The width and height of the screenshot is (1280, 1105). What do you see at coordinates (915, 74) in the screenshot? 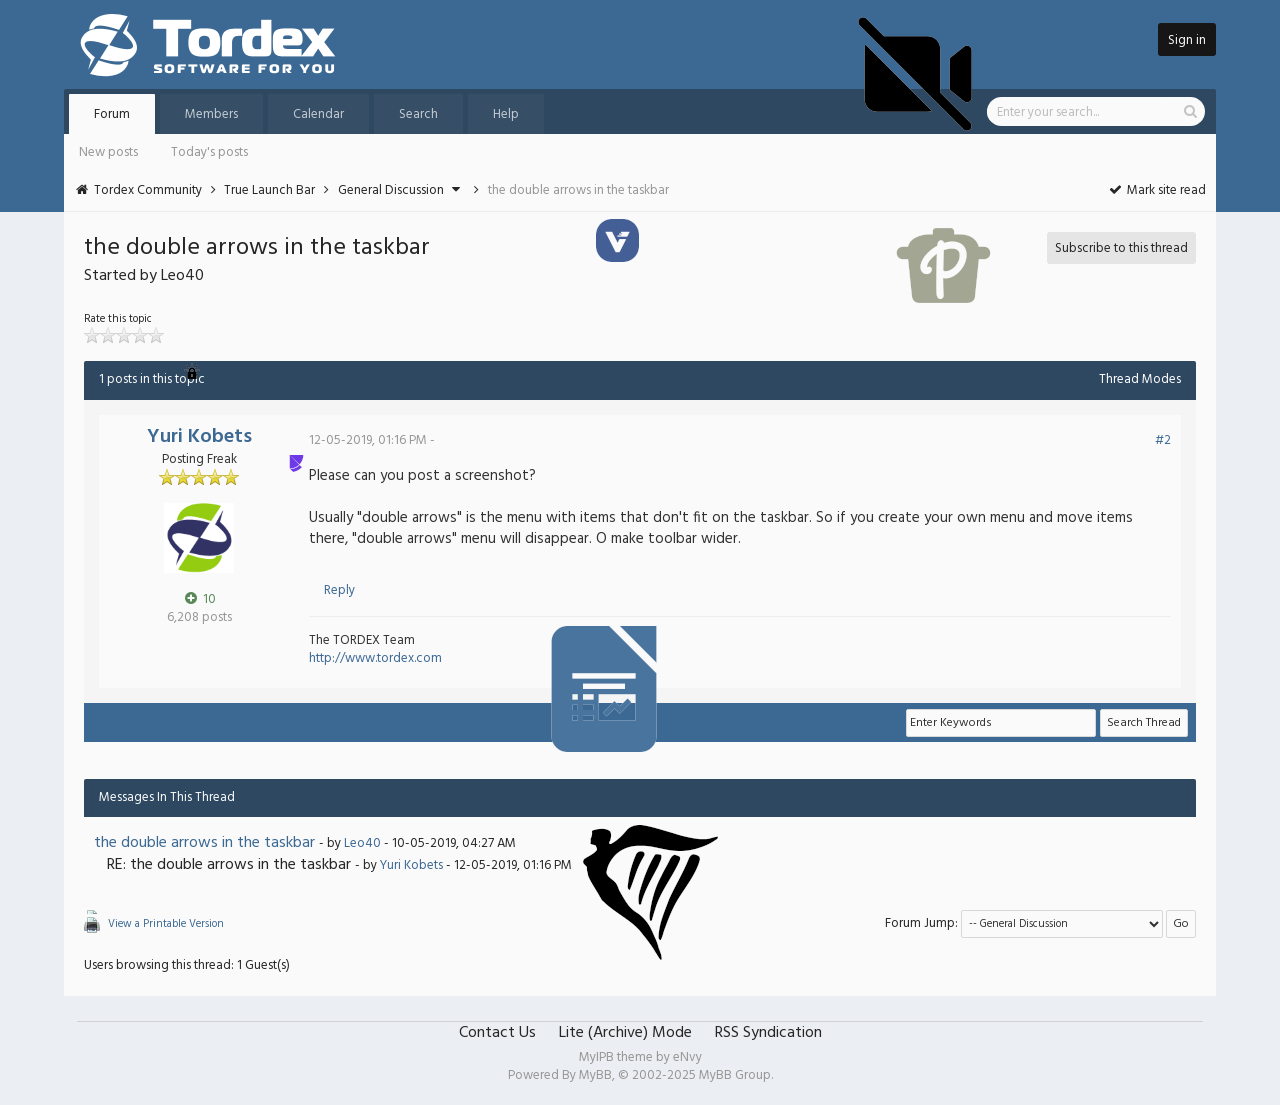
I see `turn off camera or disable video` at bounding box center [915, 74].